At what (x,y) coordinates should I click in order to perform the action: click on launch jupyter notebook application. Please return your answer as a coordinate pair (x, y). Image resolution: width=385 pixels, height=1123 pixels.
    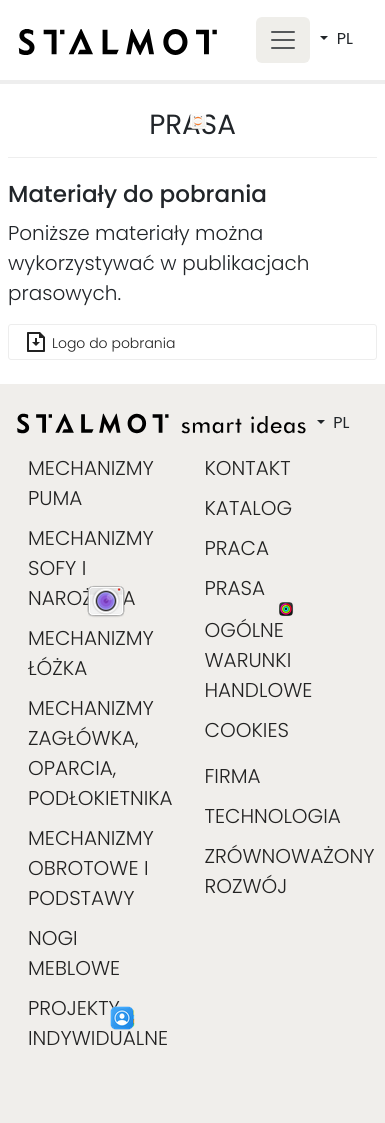
    Looking at the image, I should click on (198, 121).